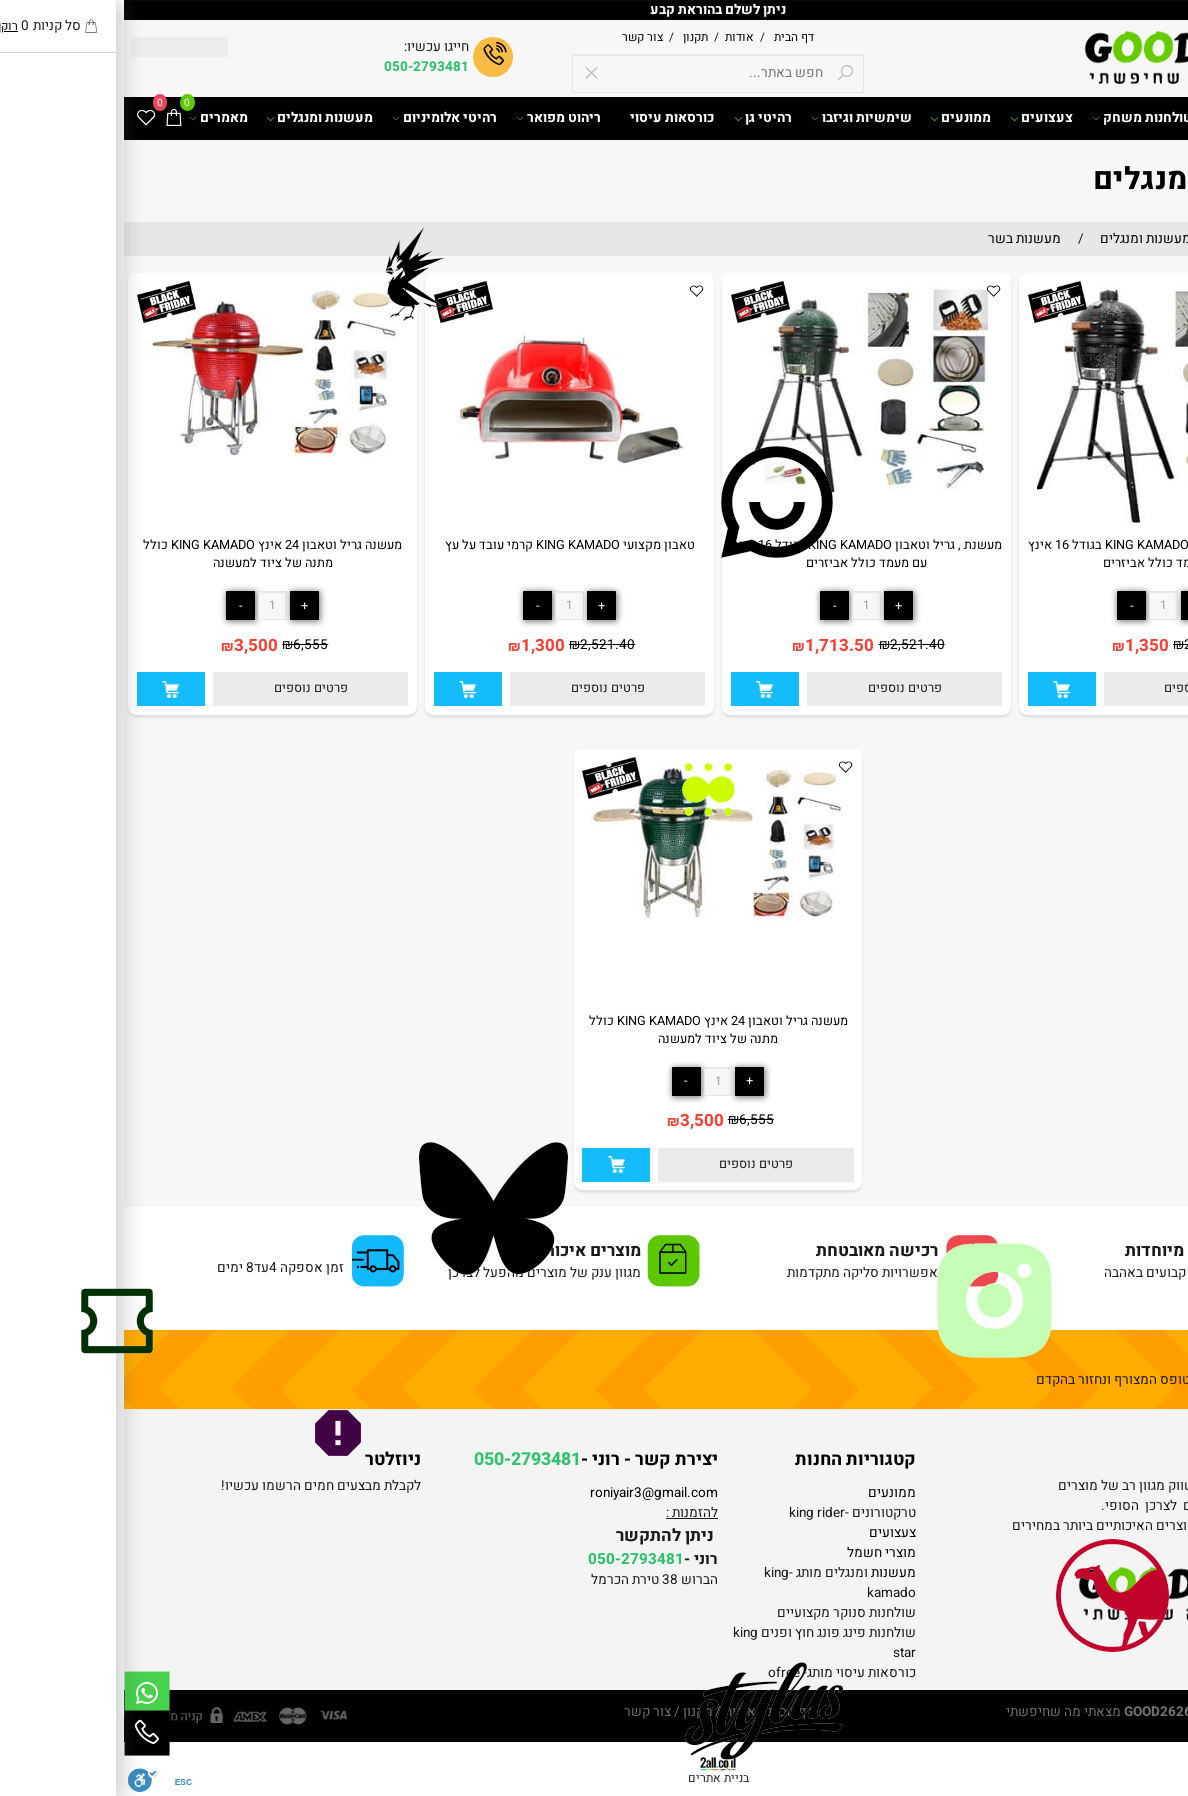 The height and width of the screenshot is (1796, 1188). I want to click on CD Projekt company logo, so click(415, 274).